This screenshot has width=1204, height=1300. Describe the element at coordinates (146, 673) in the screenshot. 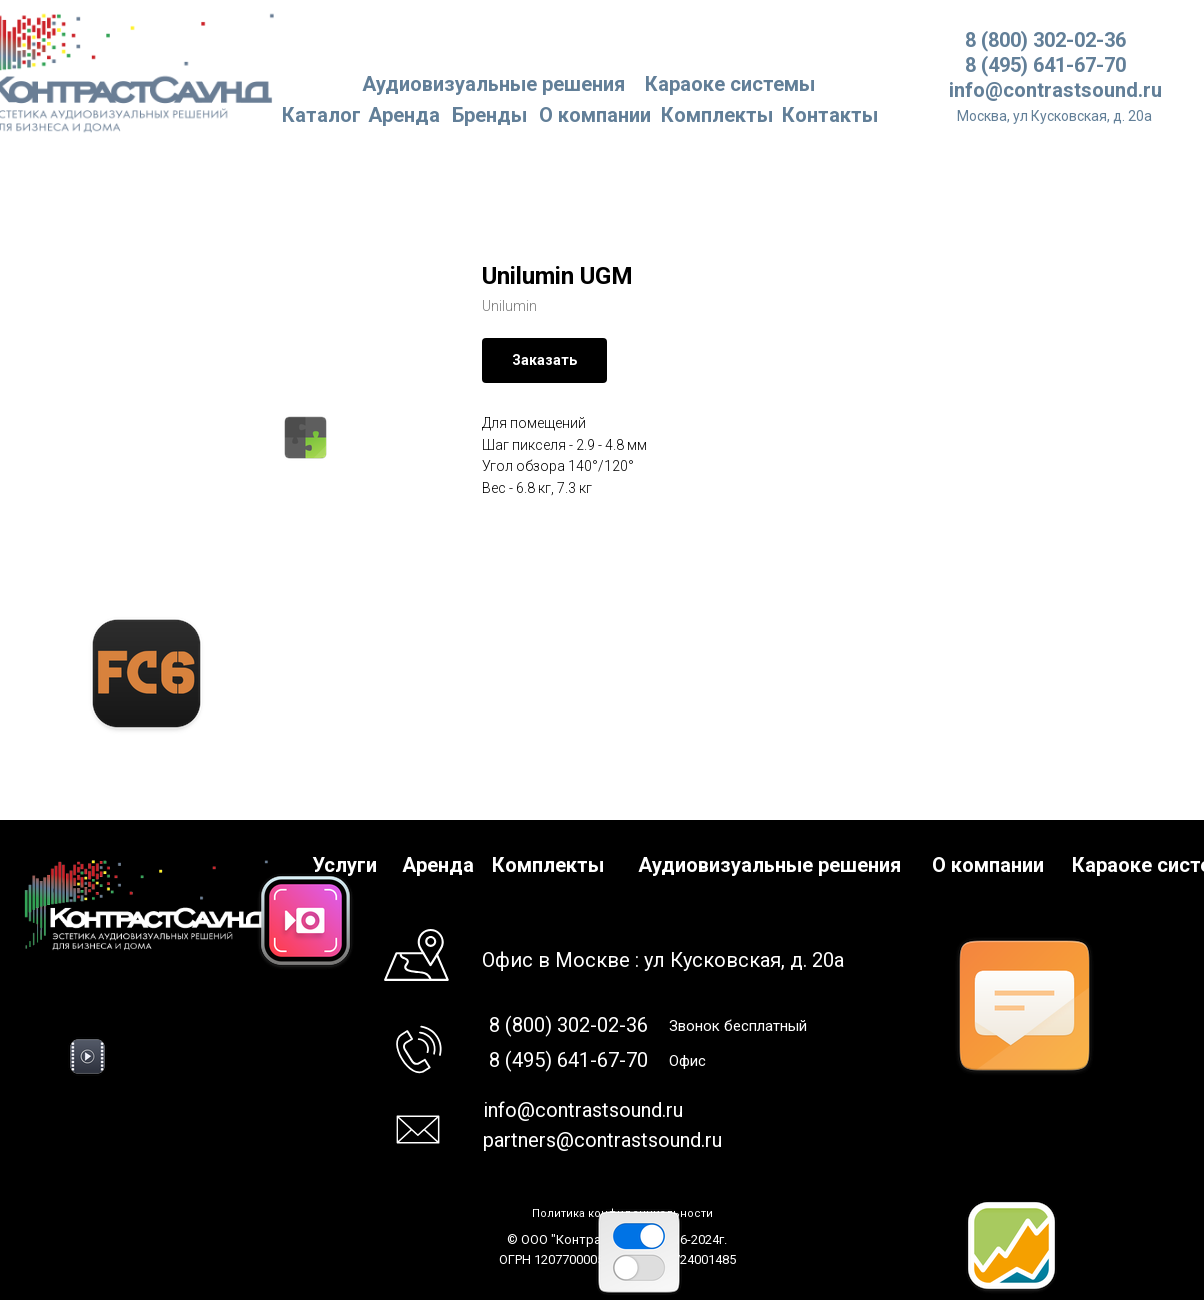

I see `launch Far Cry 6 game` at that location.